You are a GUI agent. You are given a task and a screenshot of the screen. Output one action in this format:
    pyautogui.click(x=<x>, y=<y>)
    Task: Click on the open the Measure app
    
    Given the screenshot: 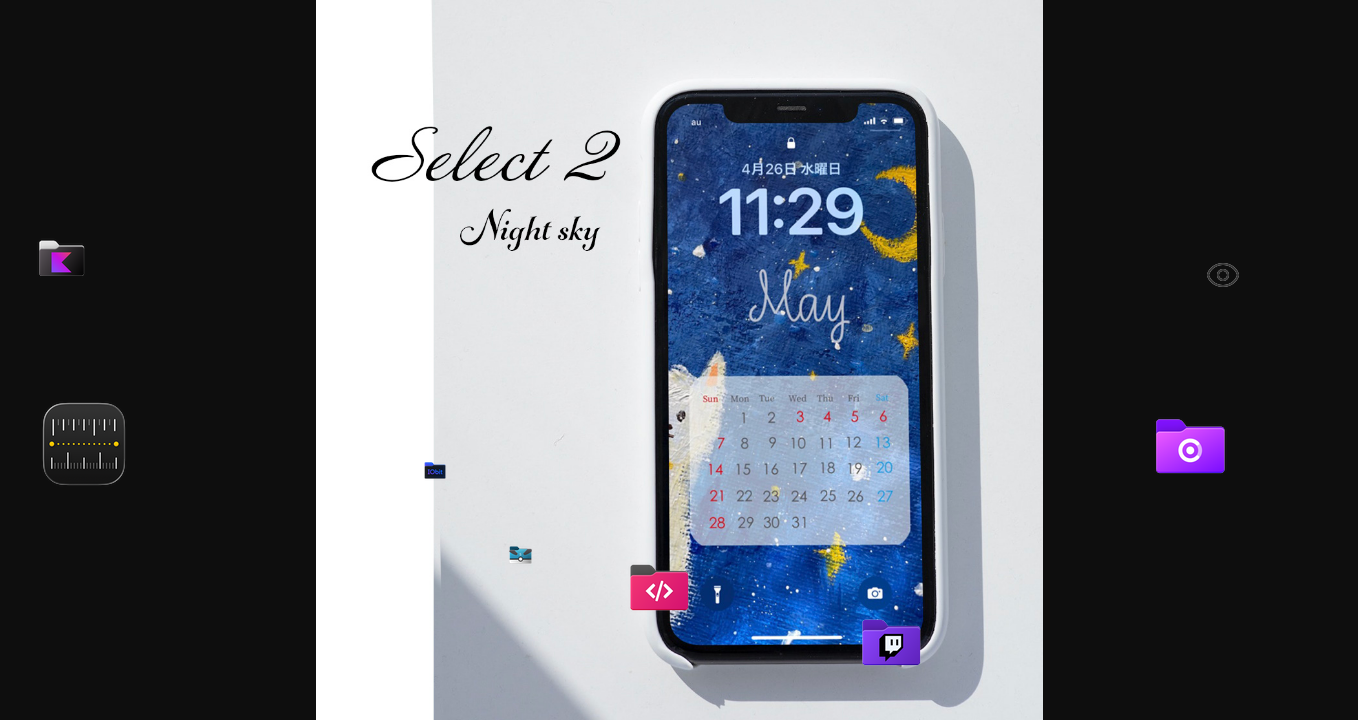 What is the action you would take?
    pyautogui.click(x=84, y=444)
    